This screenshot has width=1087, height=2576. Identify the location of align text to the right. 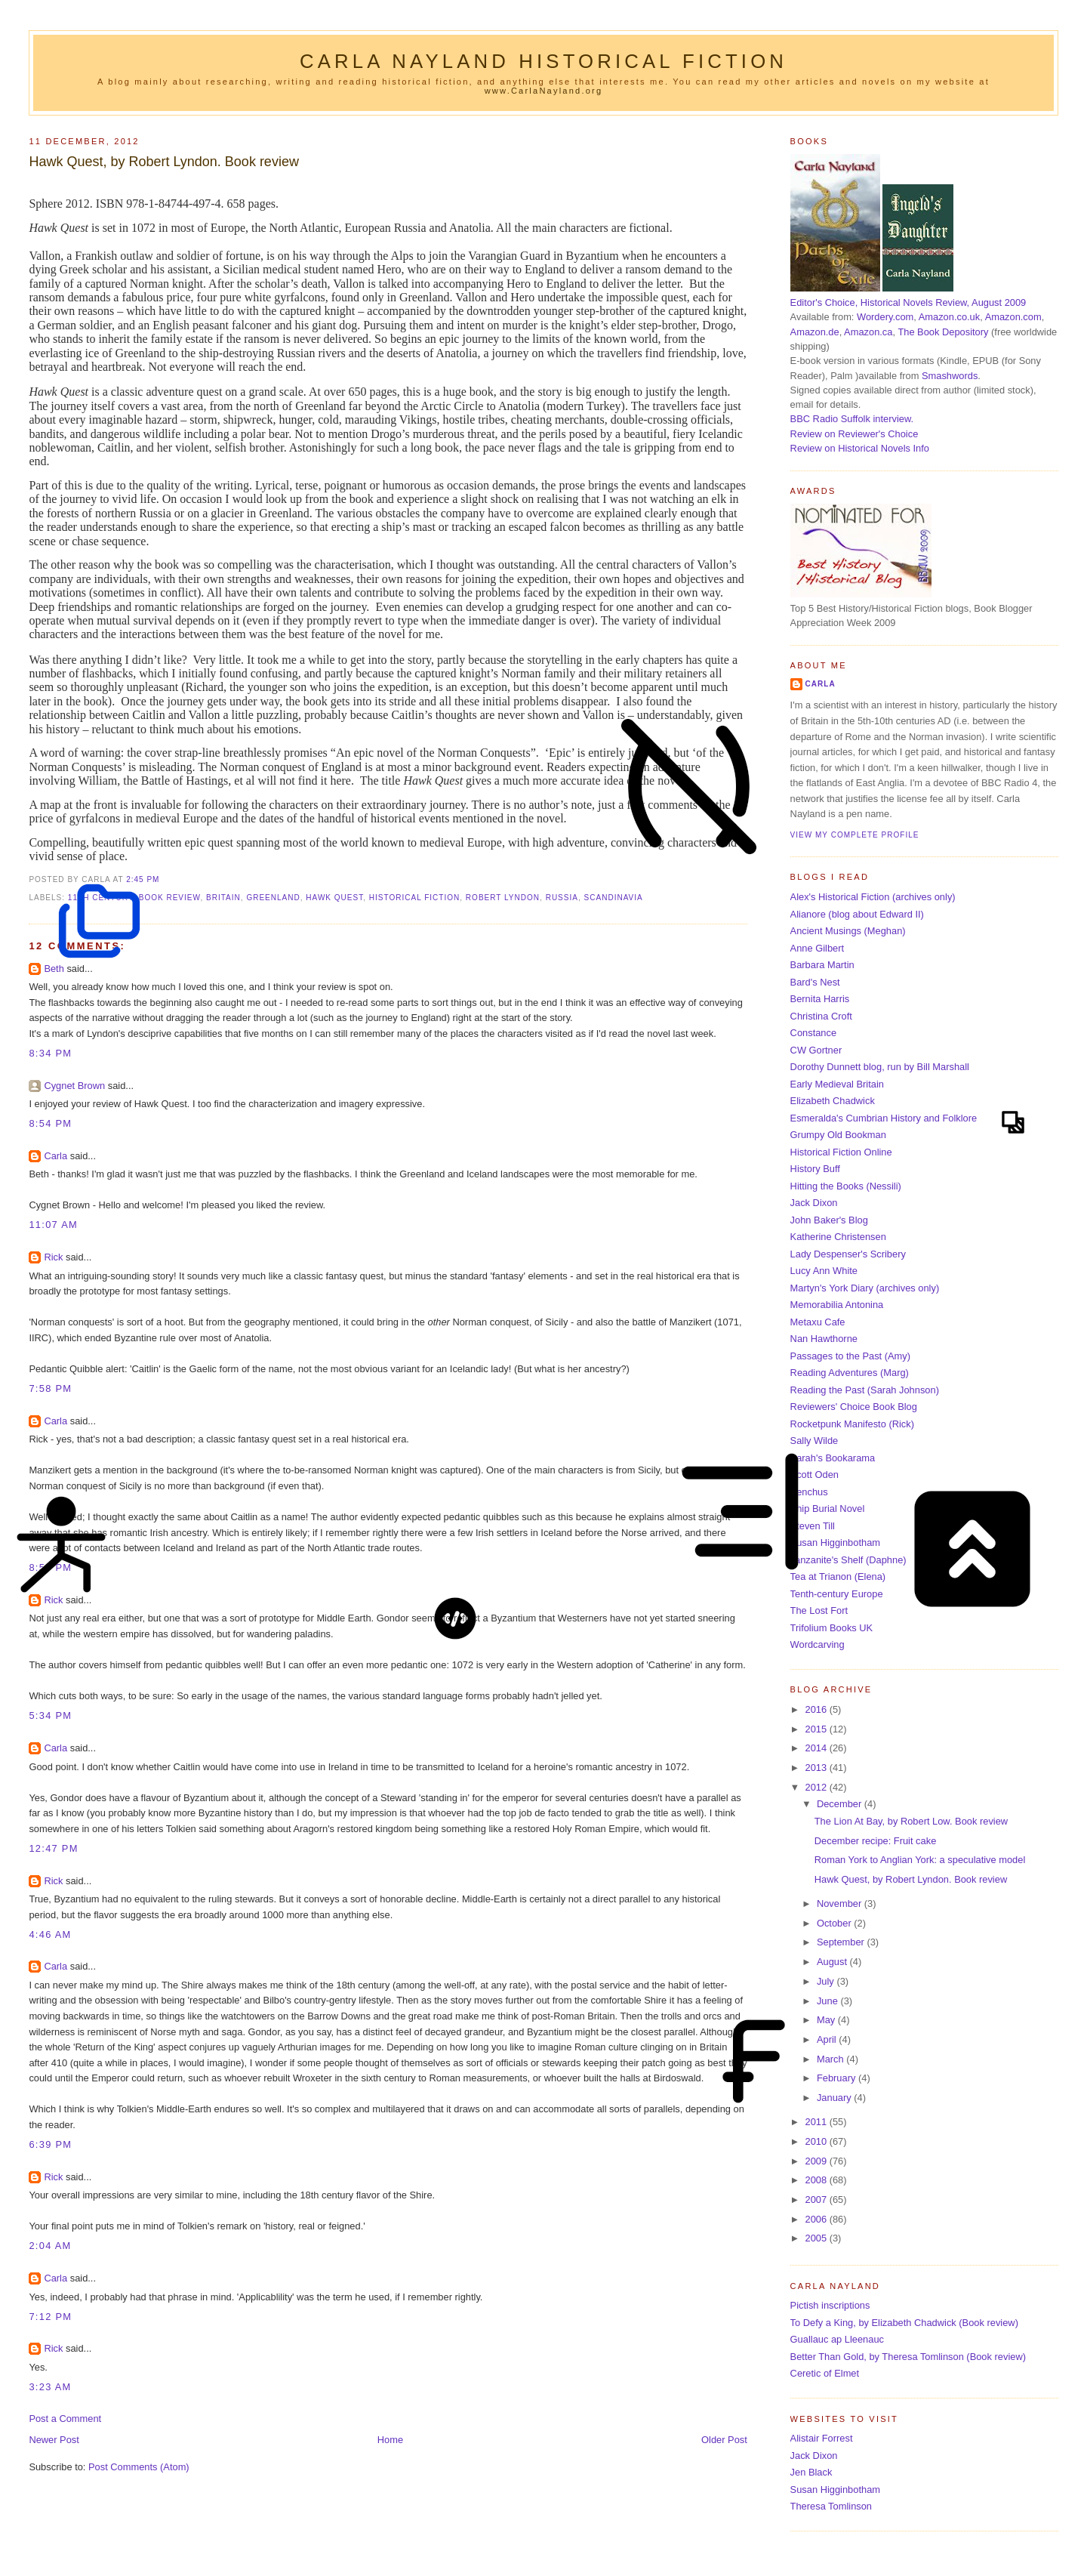
(740, 1511).